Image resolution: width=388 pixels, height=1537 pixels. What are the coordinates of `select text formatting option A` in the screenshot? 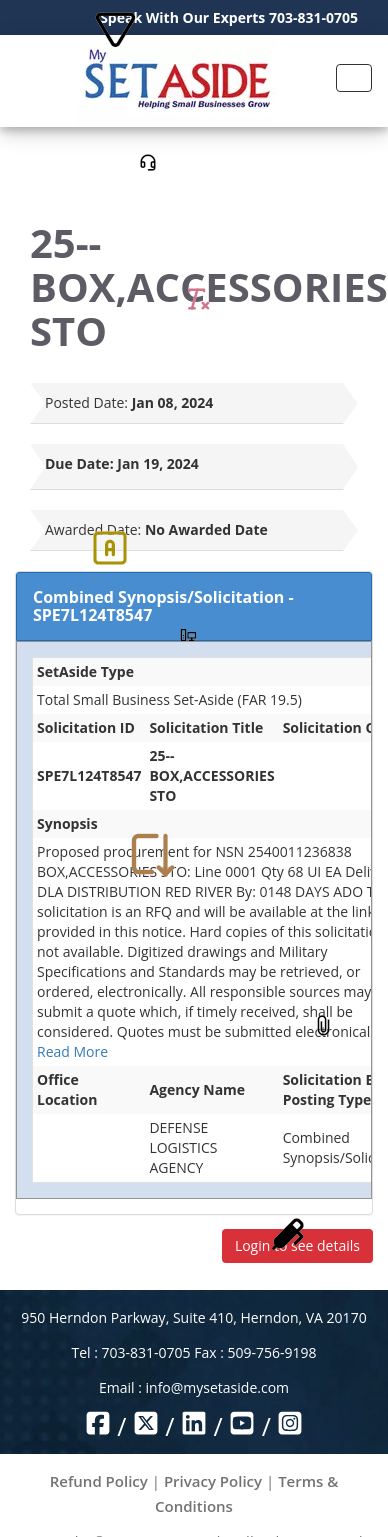 It's located at (110, 548).